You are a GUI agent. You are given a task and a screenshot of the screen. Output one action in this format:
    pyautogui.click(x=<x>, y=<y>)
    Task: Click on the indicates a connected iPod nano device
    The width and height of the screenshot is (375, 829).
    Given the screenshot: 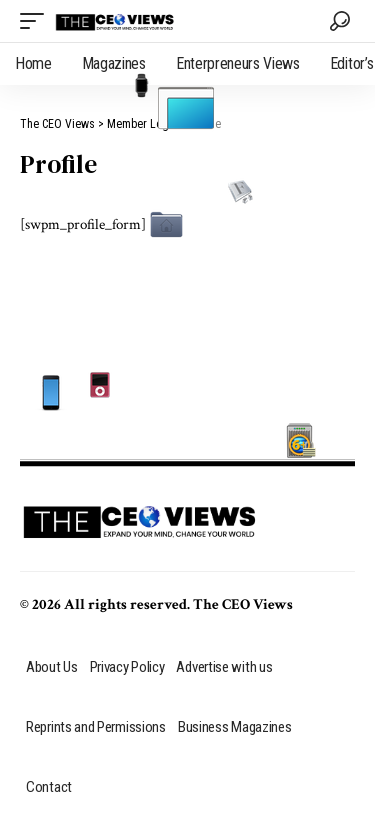 What is the action you would take?
    pyautogui.click(x=100, y=379)
    